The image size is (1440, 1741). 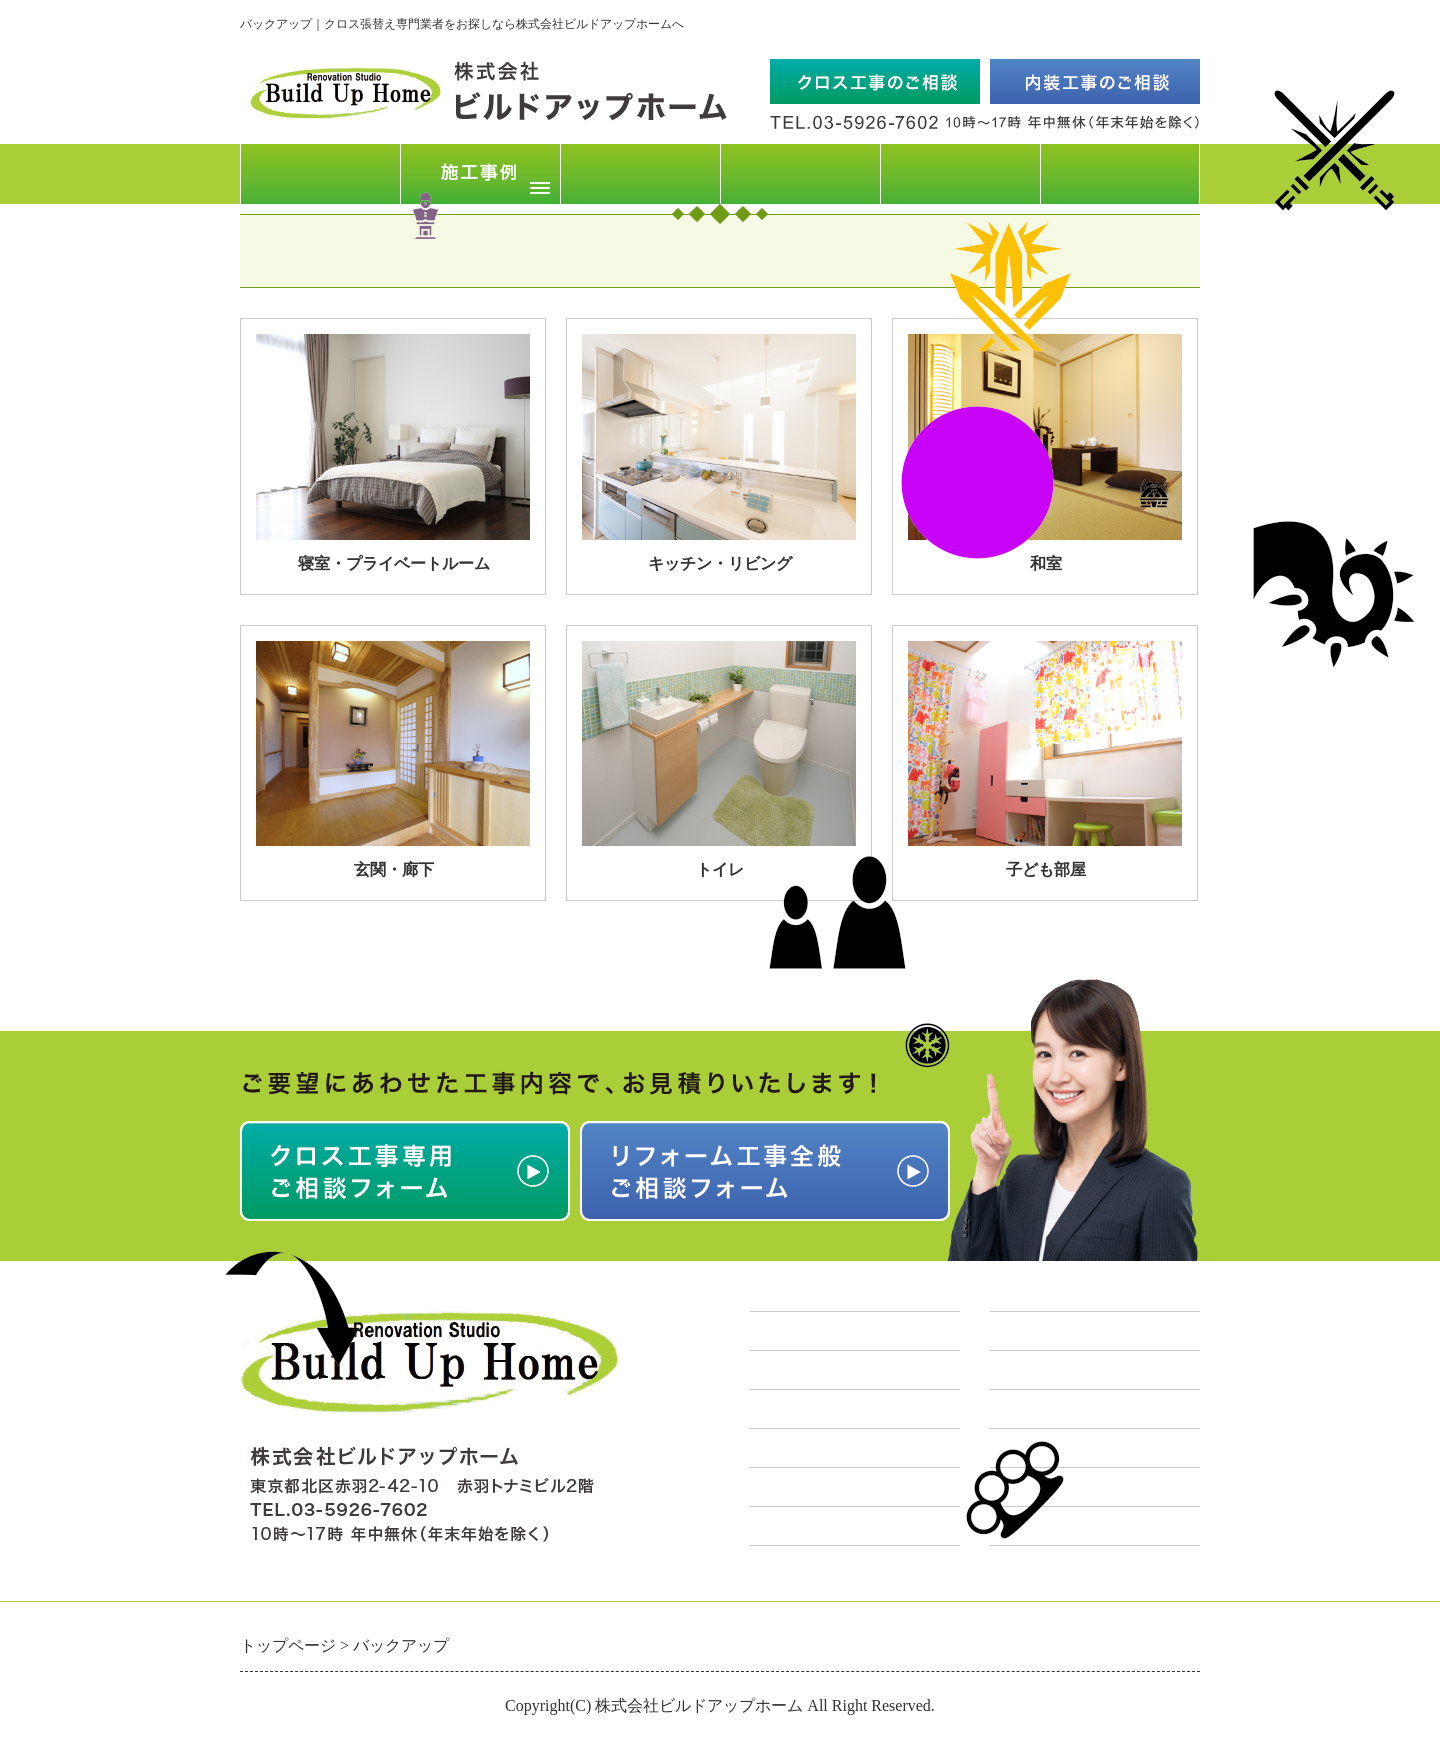 I want to click on view age-appropriate content settings, so click(x=837, y=912).